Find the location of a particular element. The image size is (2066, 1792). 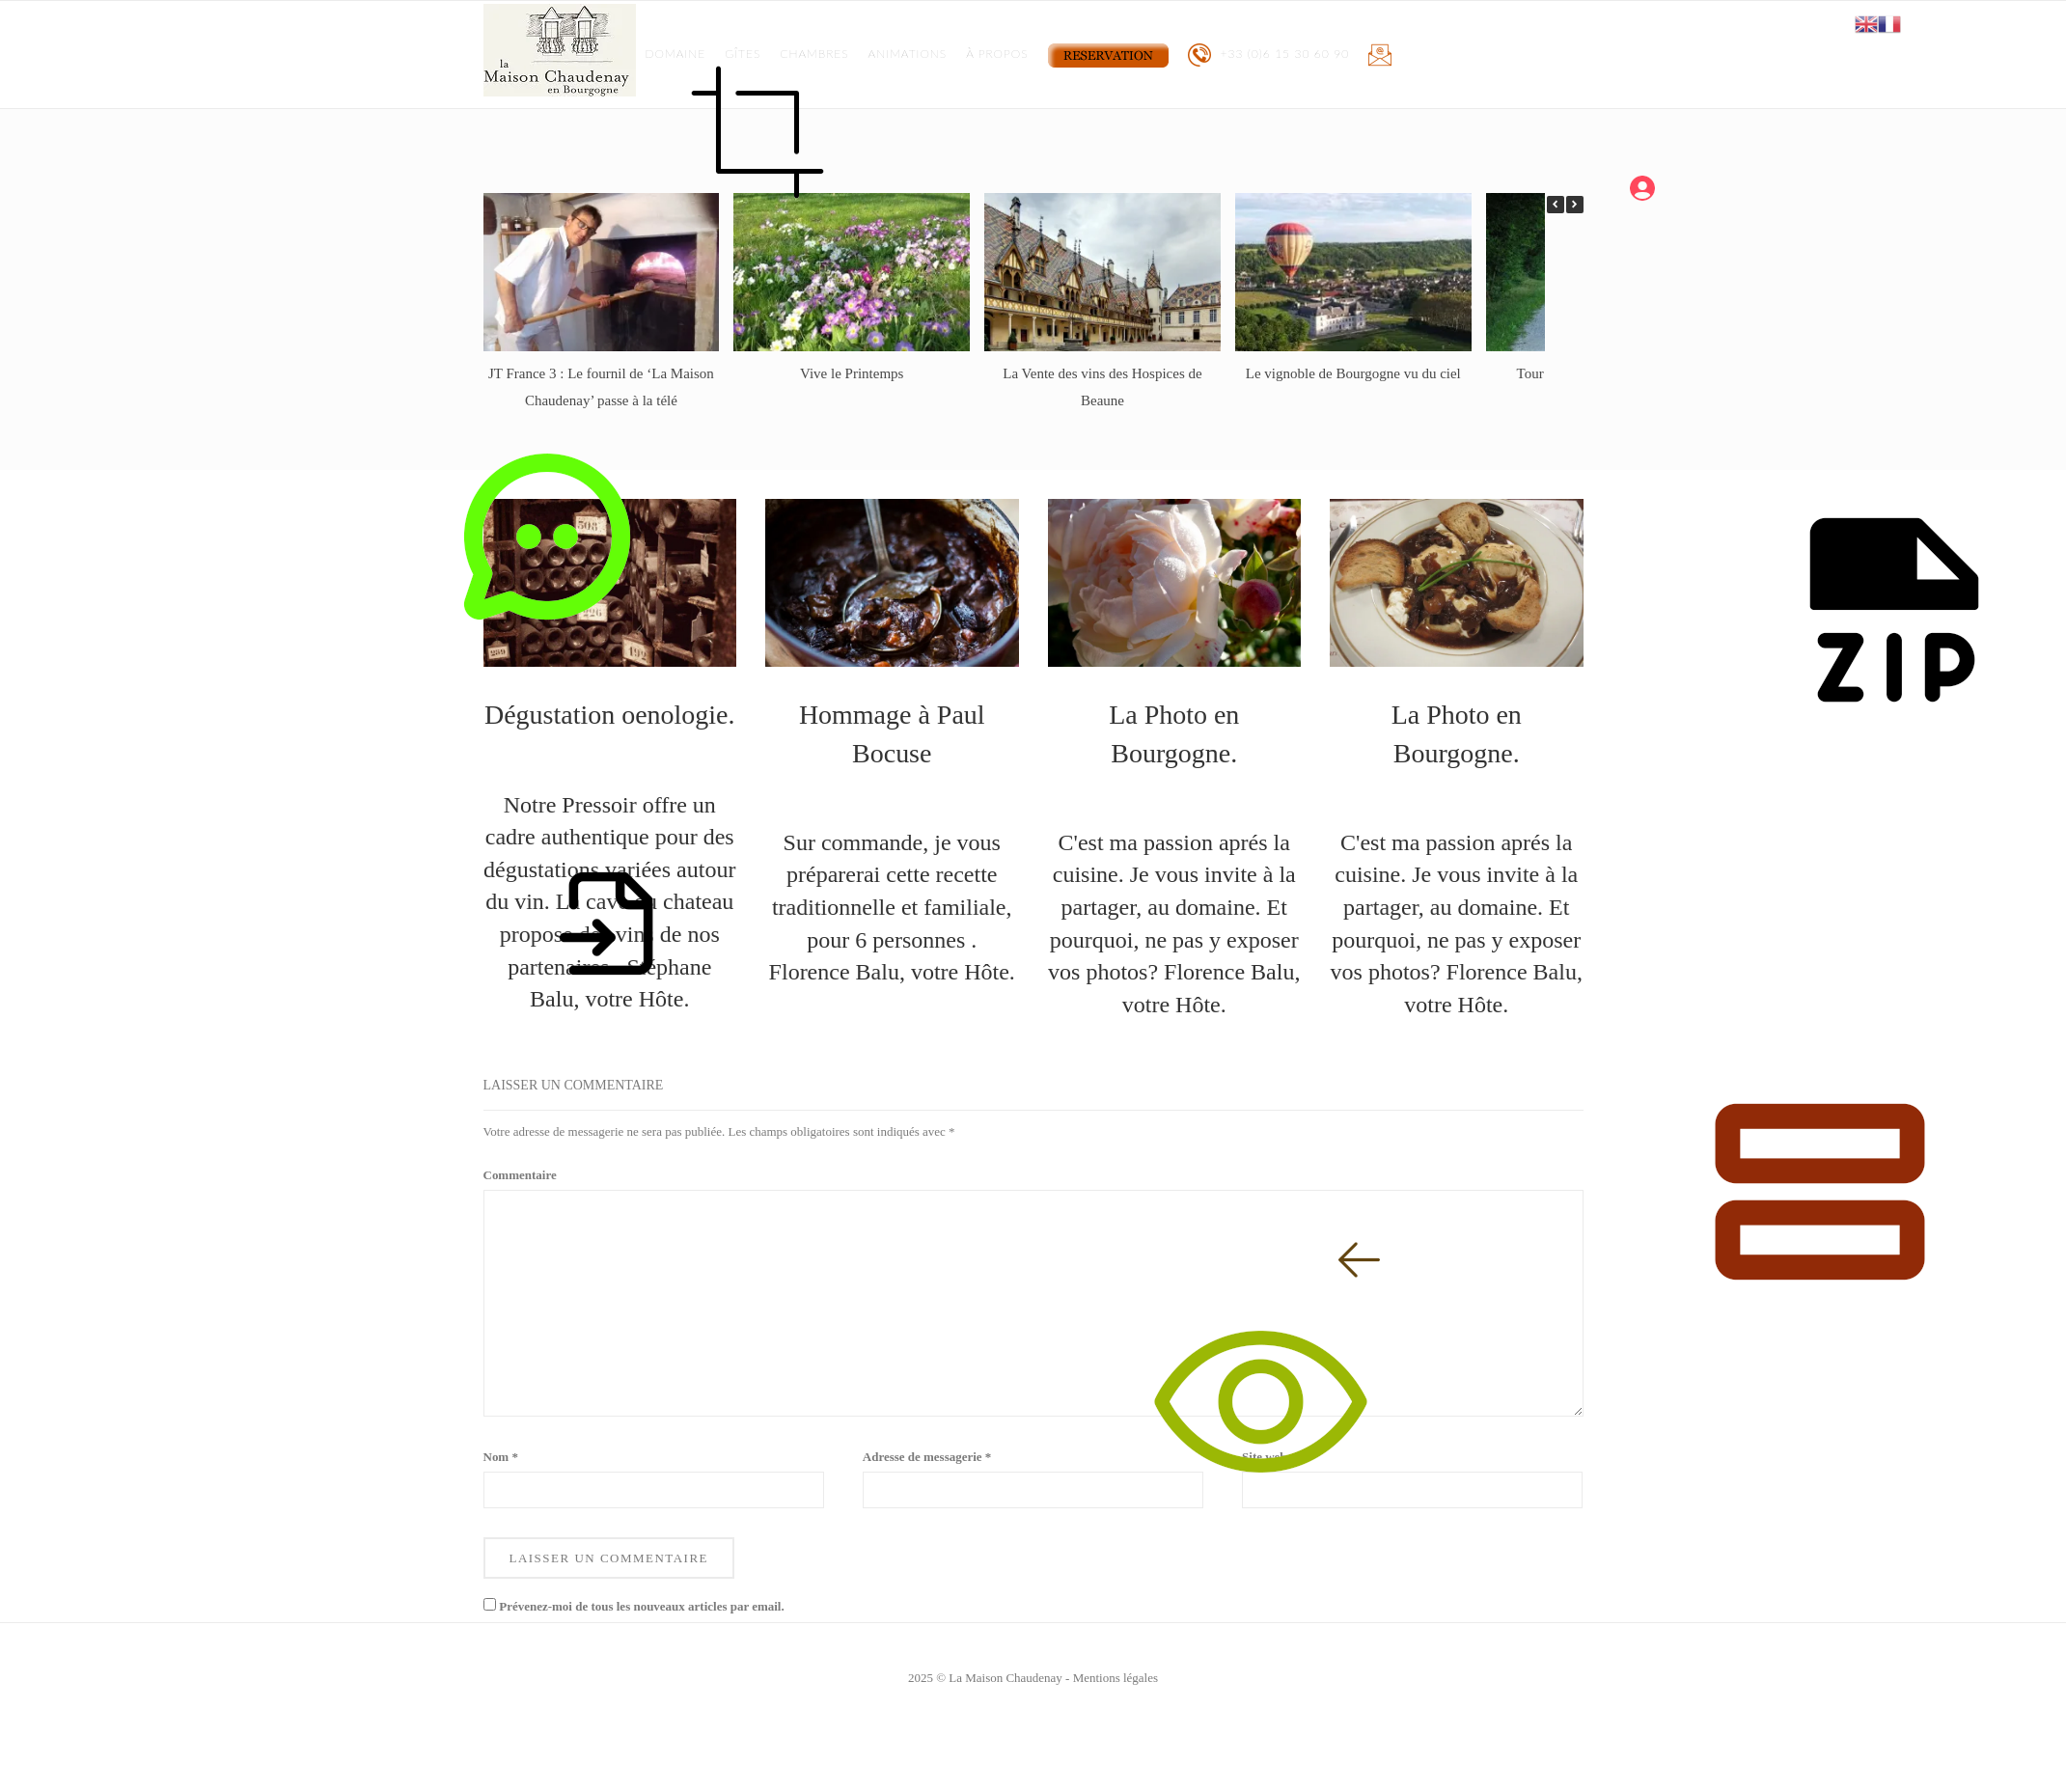

open or view a compressed zip file is located at coordinates (1894, 618).